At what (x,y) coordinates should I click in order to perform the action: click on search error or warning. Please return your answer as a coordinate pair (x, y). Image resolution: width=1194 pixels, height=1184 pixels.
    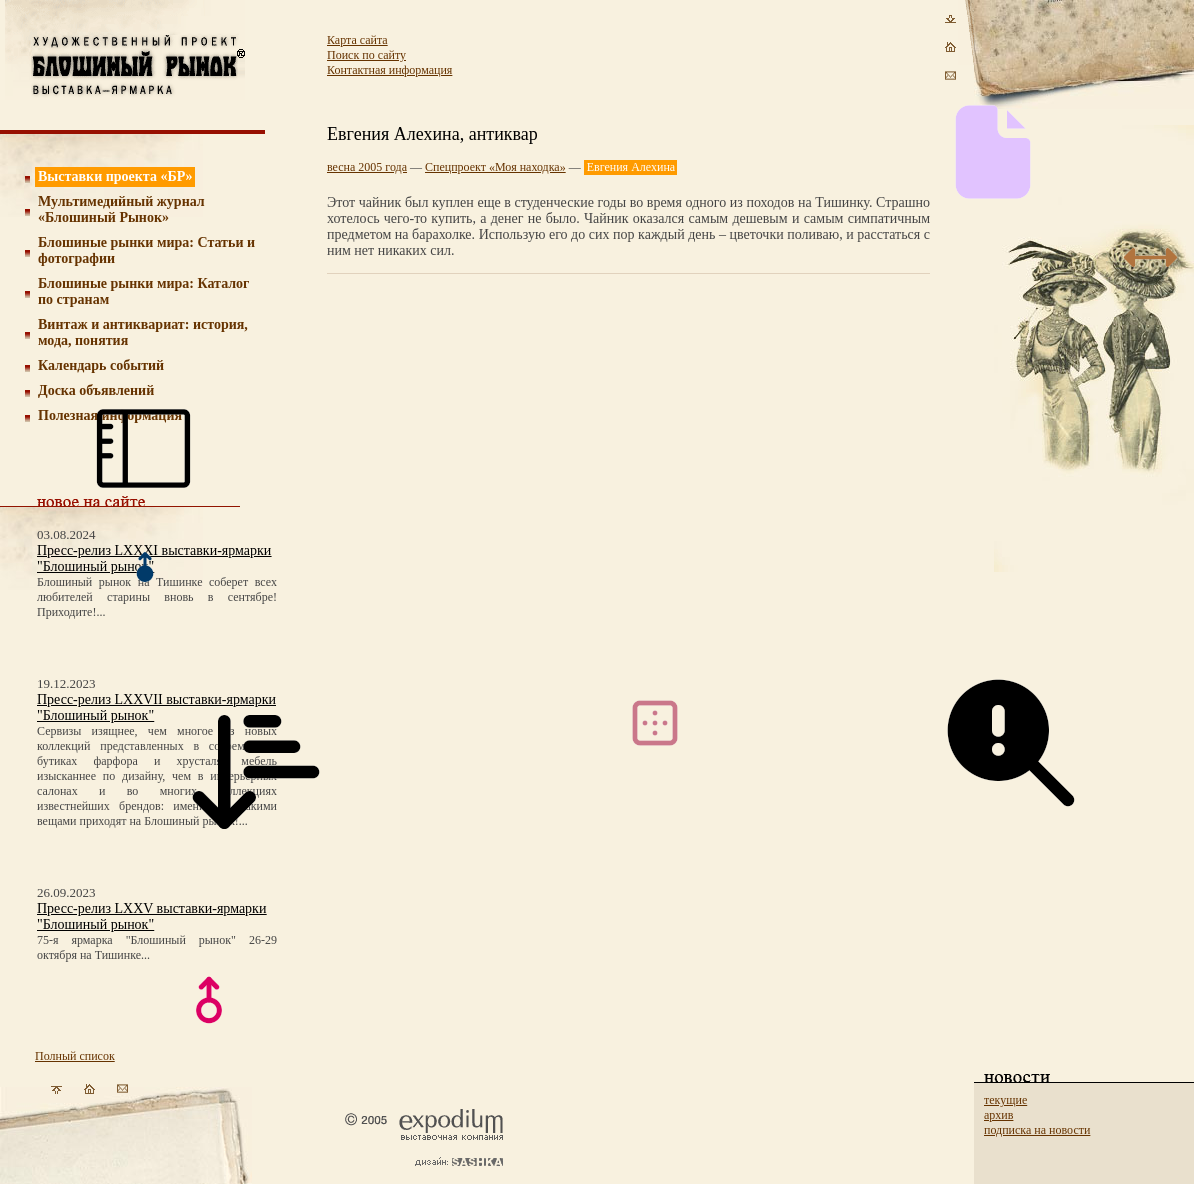
    Looking at the image, I should click on (1011, 743).